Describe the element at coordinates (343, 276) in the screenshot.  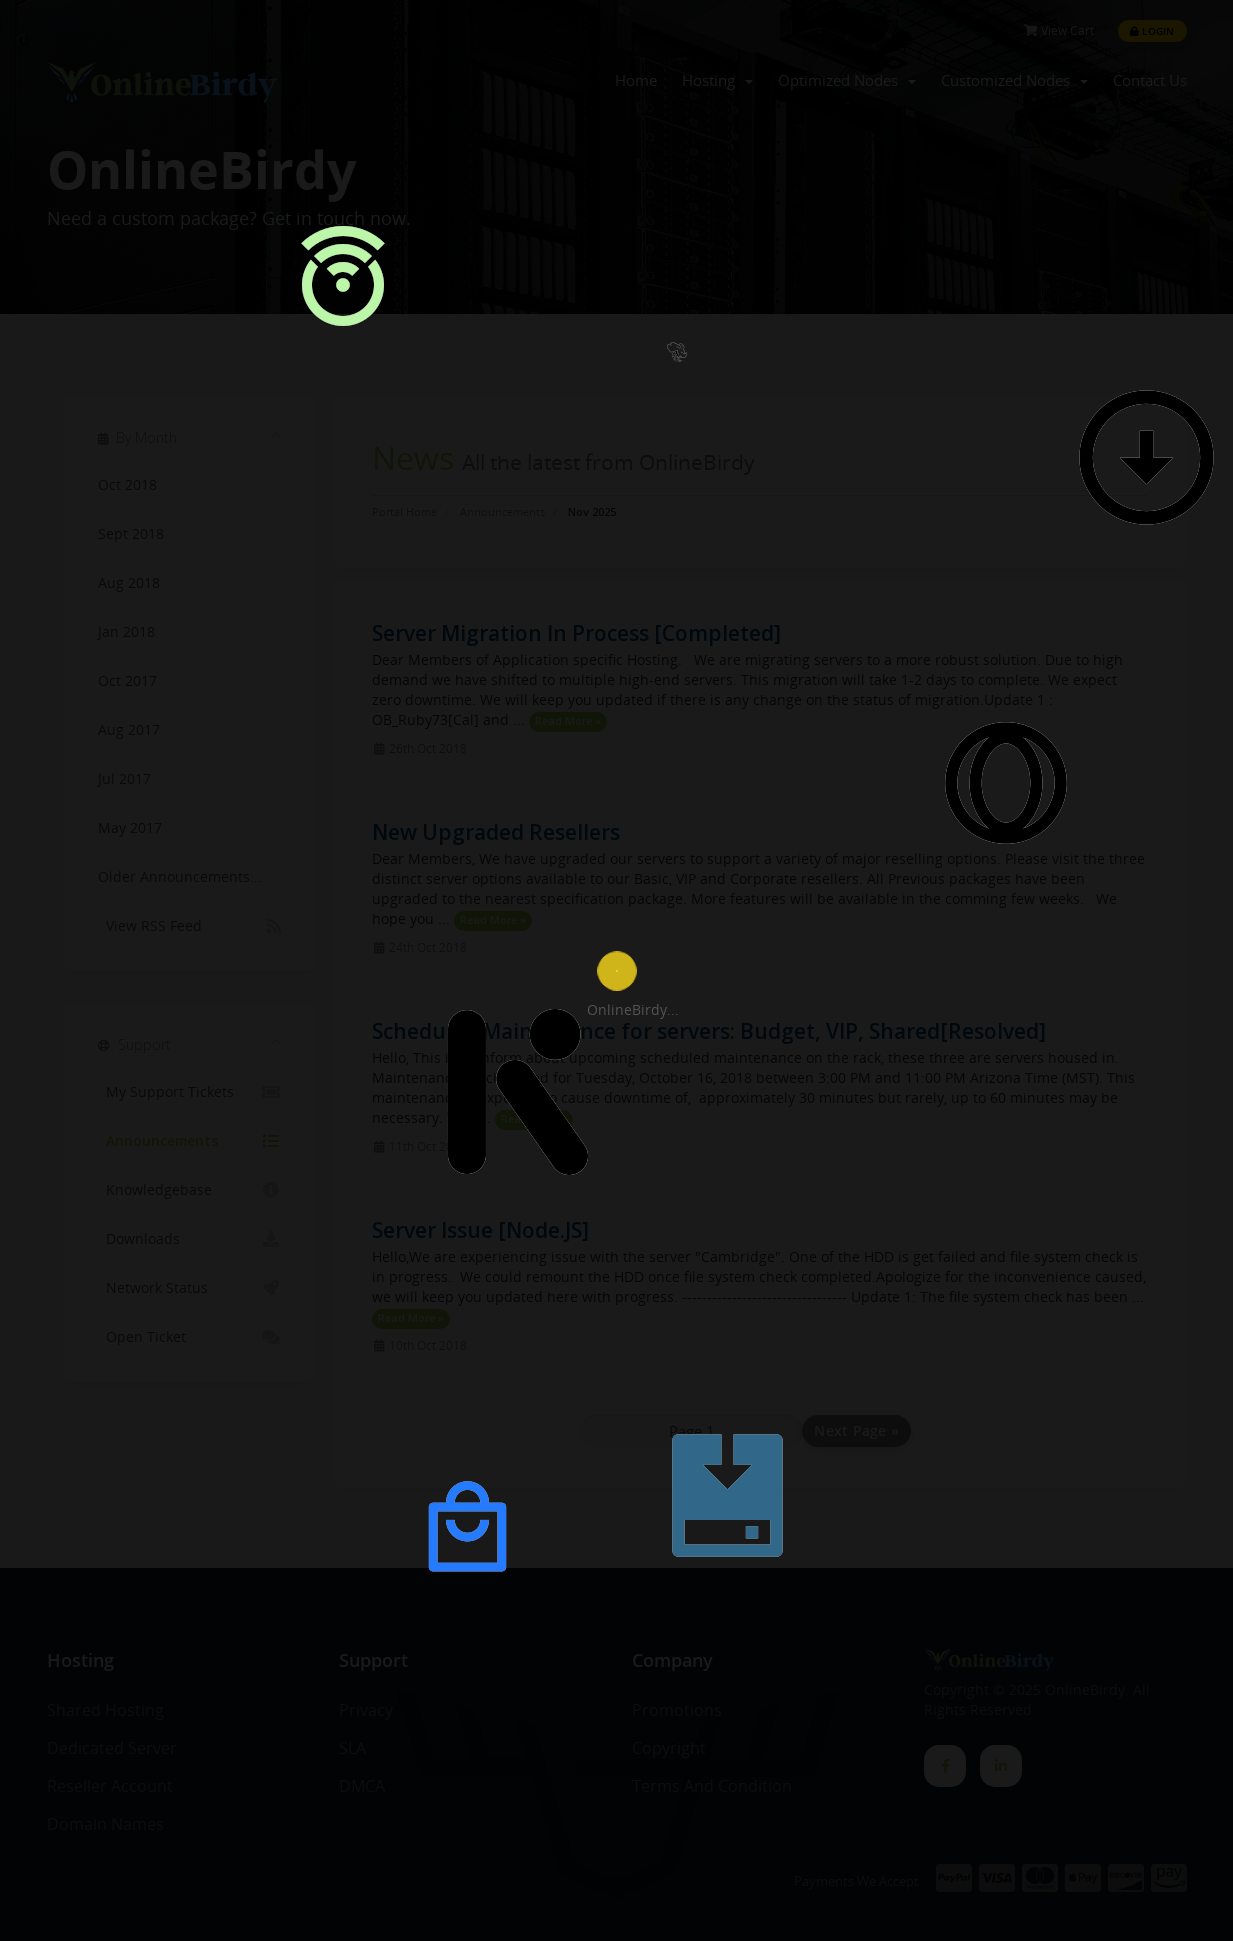
I see `OpenWrt router firmware logo` at that location.